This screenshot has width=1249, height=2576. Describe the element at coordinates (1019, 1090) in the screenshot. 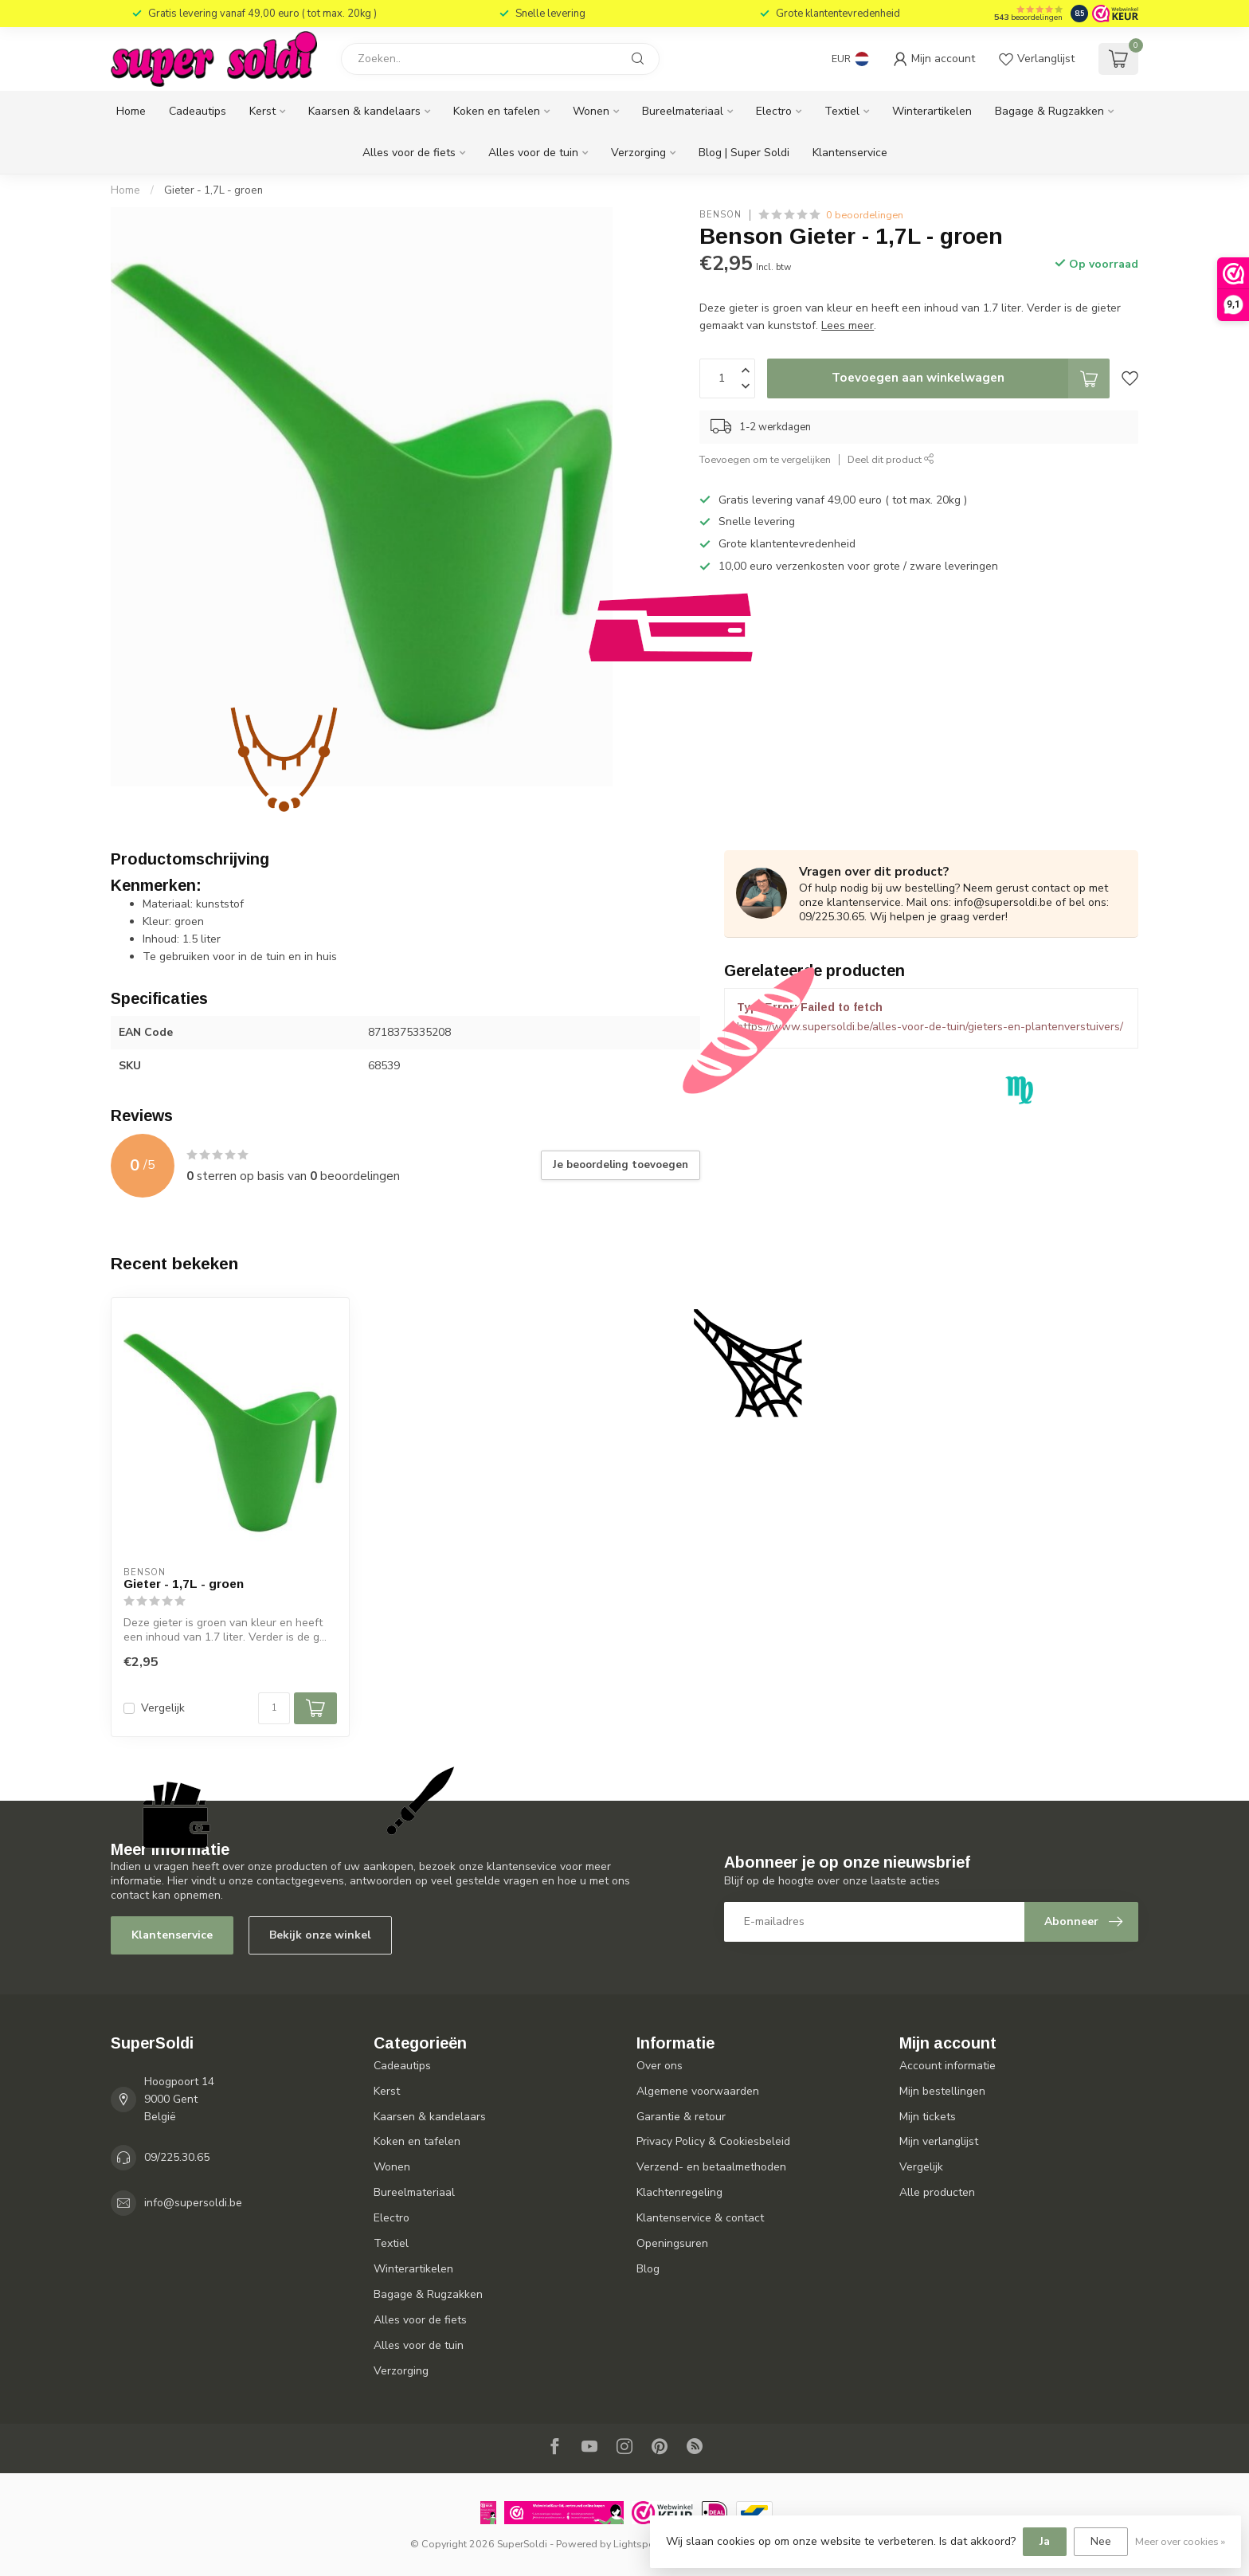

I see `indicates virgo zodiac sign` at that location.